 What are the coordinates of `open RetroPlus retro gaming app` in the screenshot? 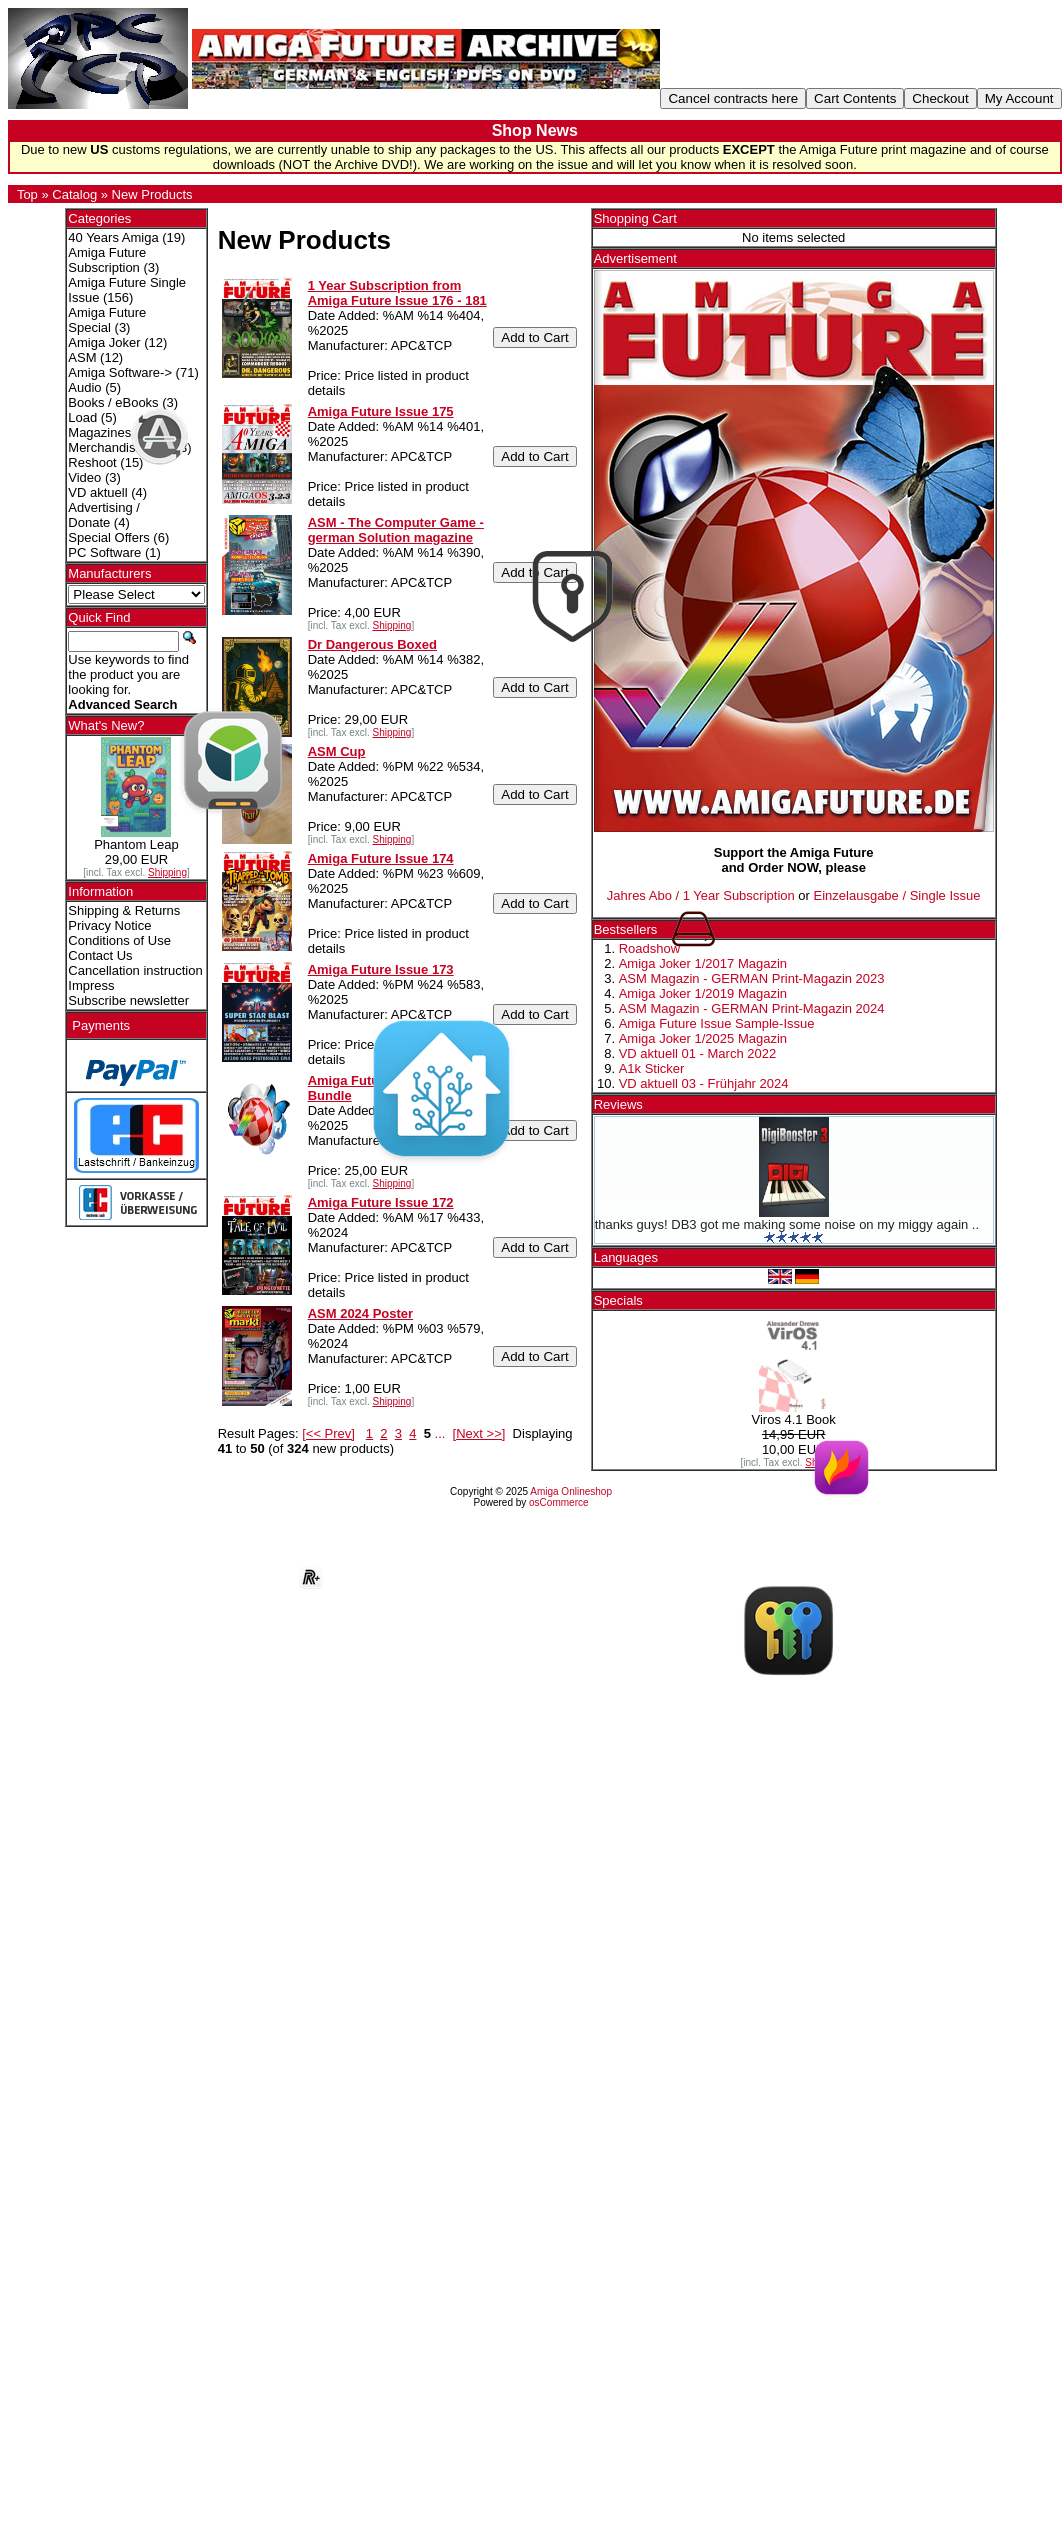 It's located at (311, 1577).